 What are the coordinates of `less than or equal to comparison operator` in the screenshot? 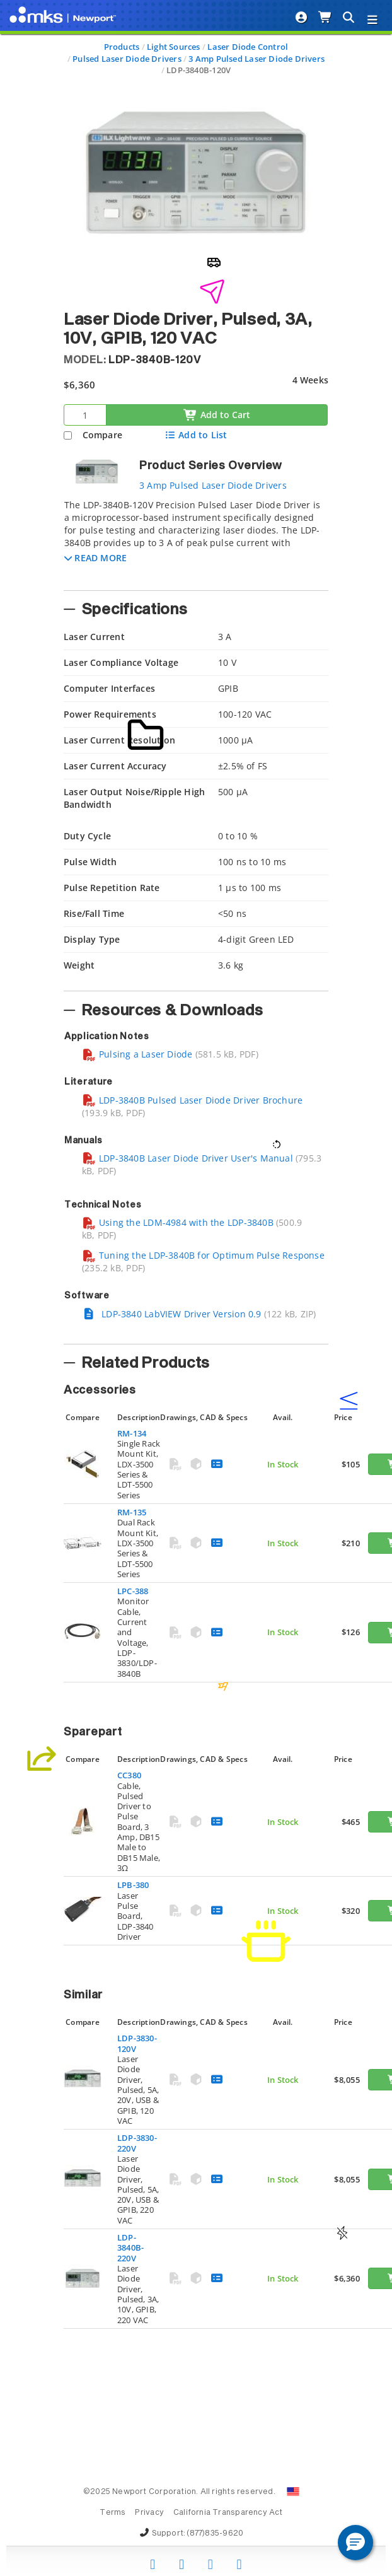 It's located at (349, 1401).